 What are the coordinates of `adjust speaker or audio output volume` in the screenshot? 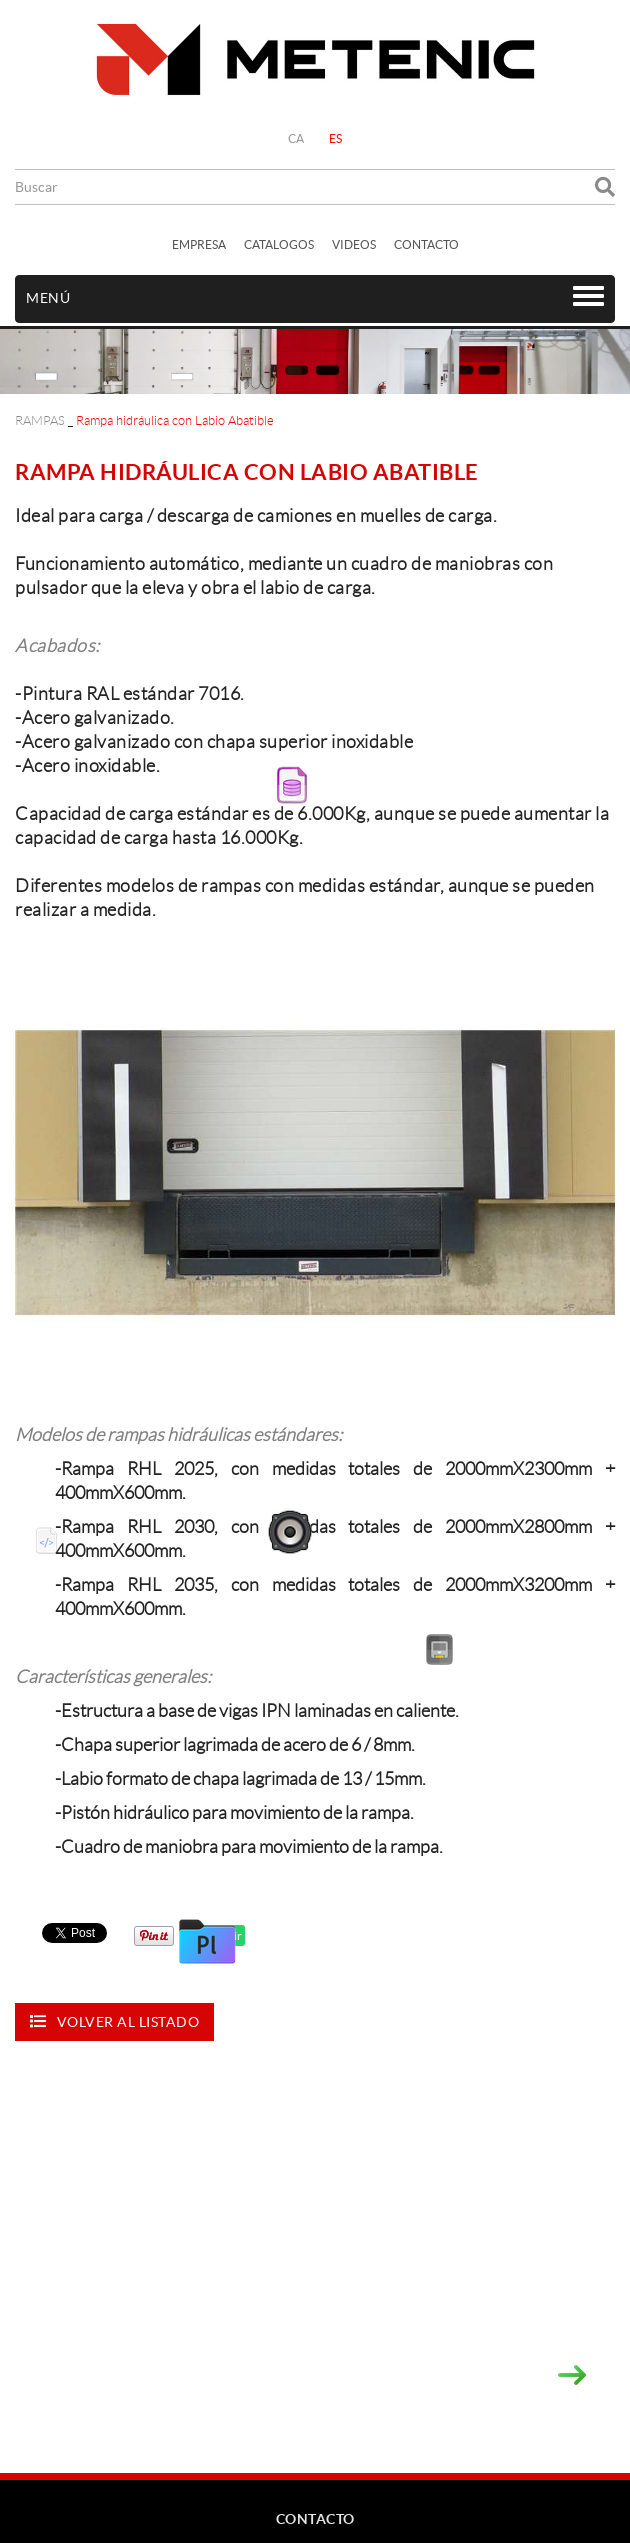 It's located at (290, 1532).